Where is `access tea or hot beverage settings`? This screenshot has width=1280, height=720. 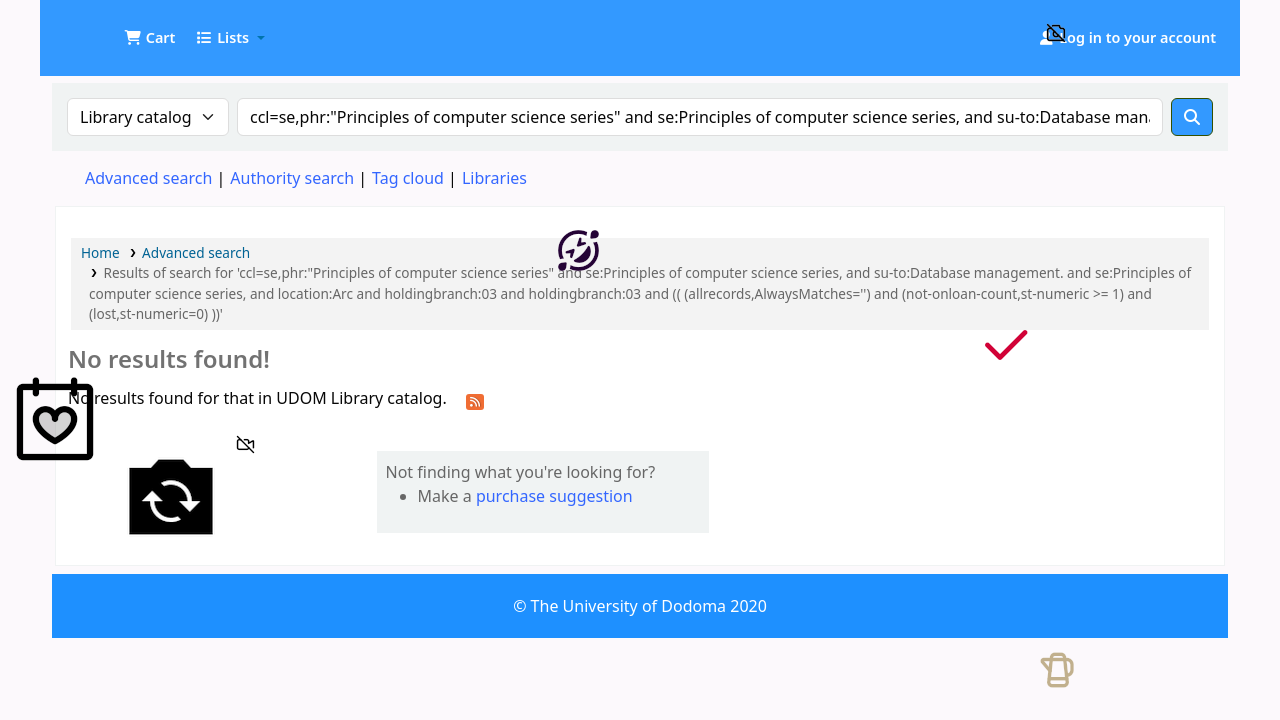 access tea or hot beverage settings is located at coordinates (1058, 670).